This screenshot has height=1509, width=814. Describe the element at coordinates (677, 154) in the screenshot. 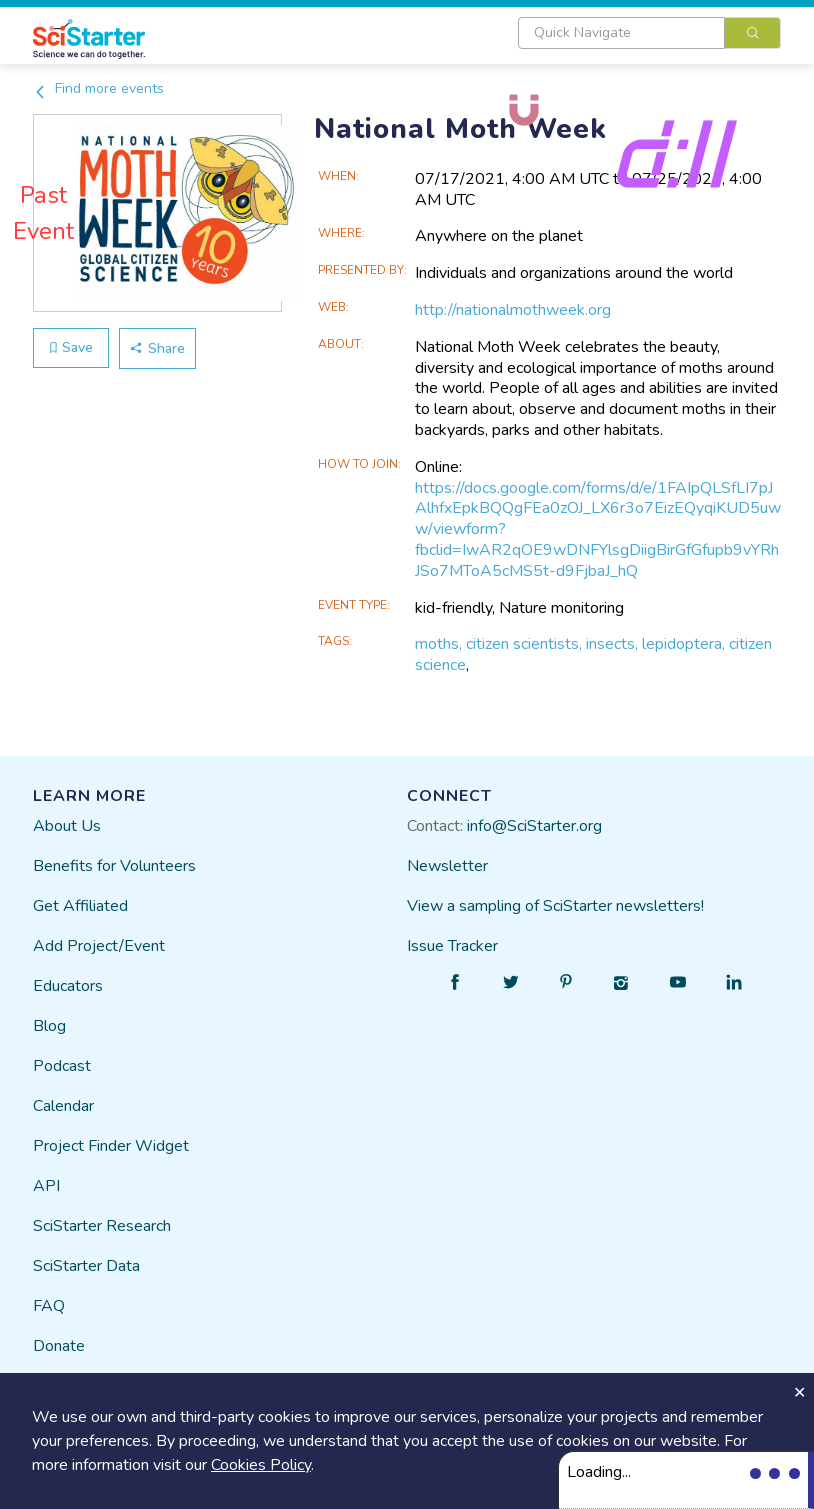

I see `cmplid brand logo` at that location.